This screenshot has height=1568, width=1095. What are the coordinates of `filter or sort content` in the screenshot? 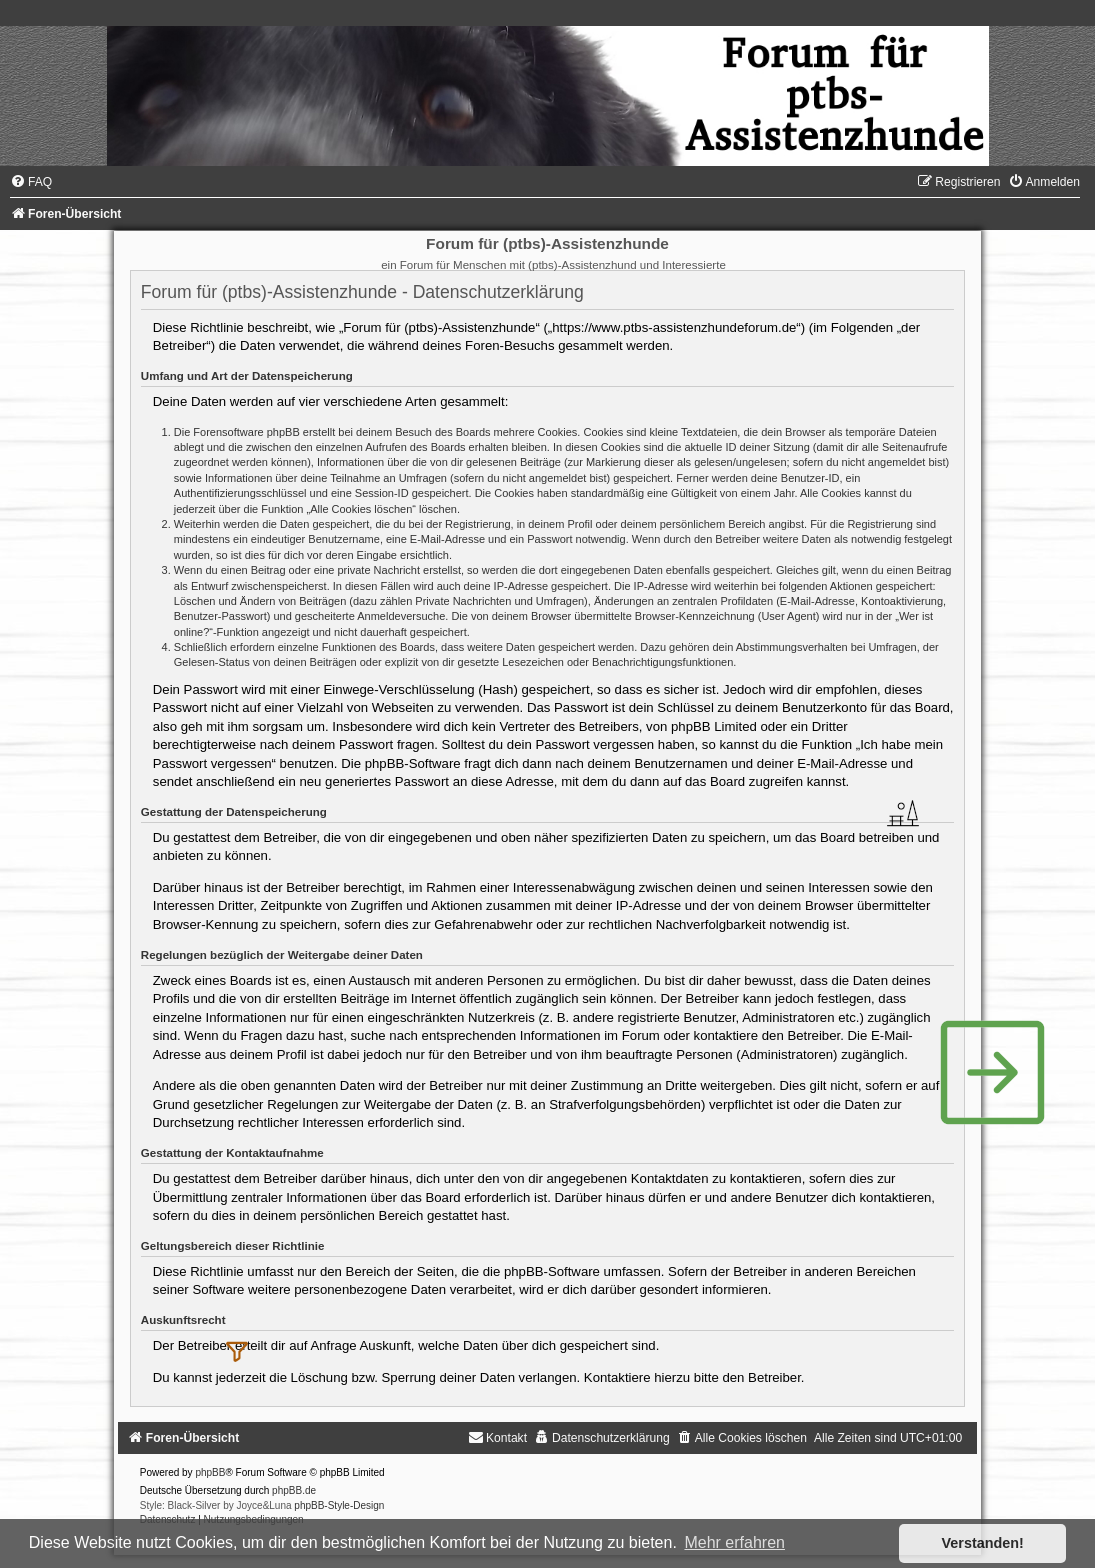 It's located at (237, 1351).